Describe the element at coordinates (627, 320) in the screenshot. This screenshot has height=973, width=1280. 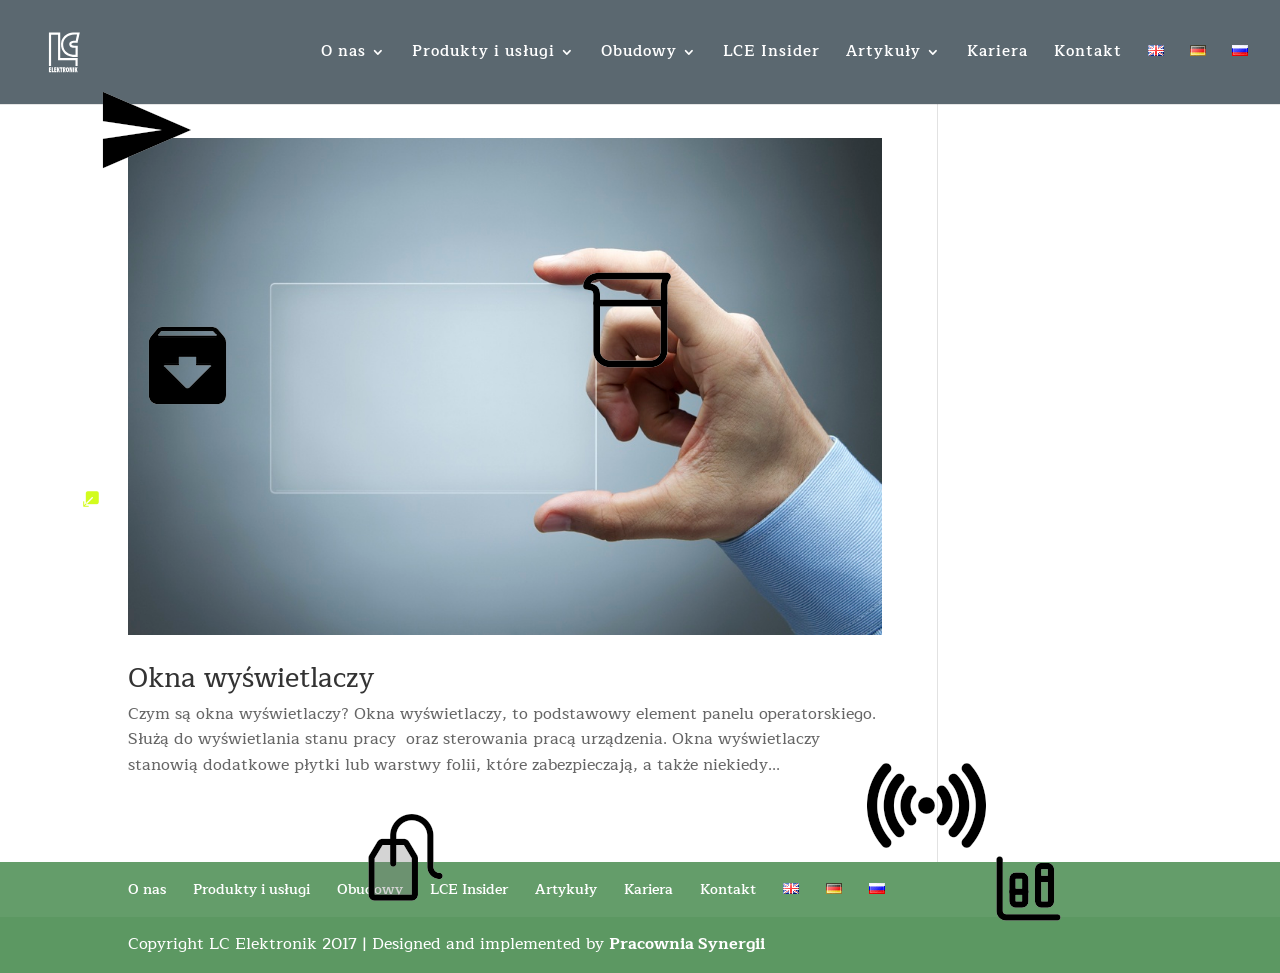
I see `access experimental or beta features` at that location.